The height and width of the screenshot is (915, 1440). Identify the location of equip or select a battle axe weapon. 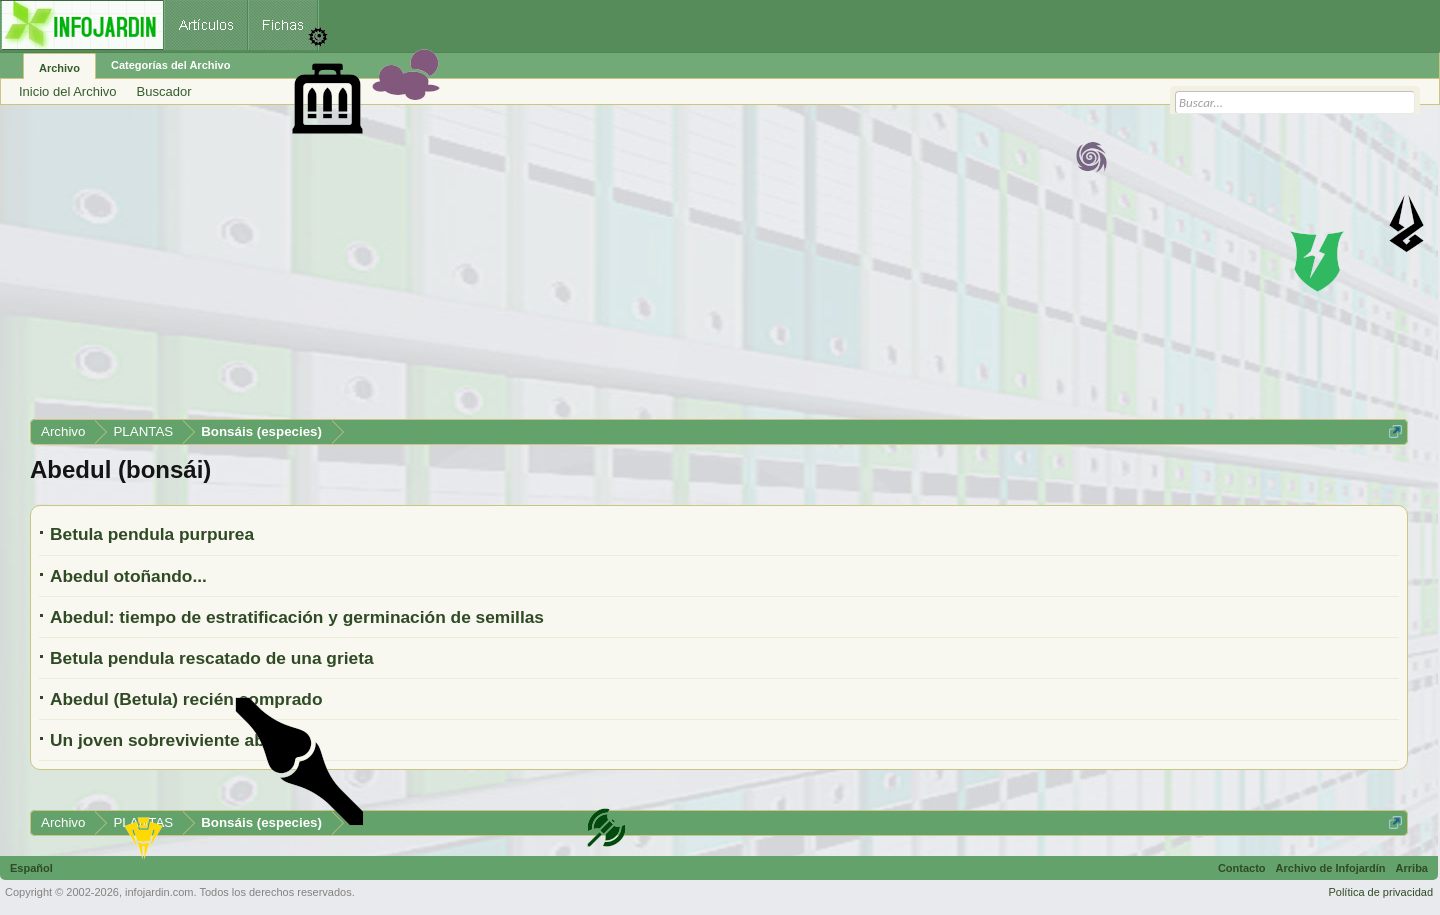
(606, 827).